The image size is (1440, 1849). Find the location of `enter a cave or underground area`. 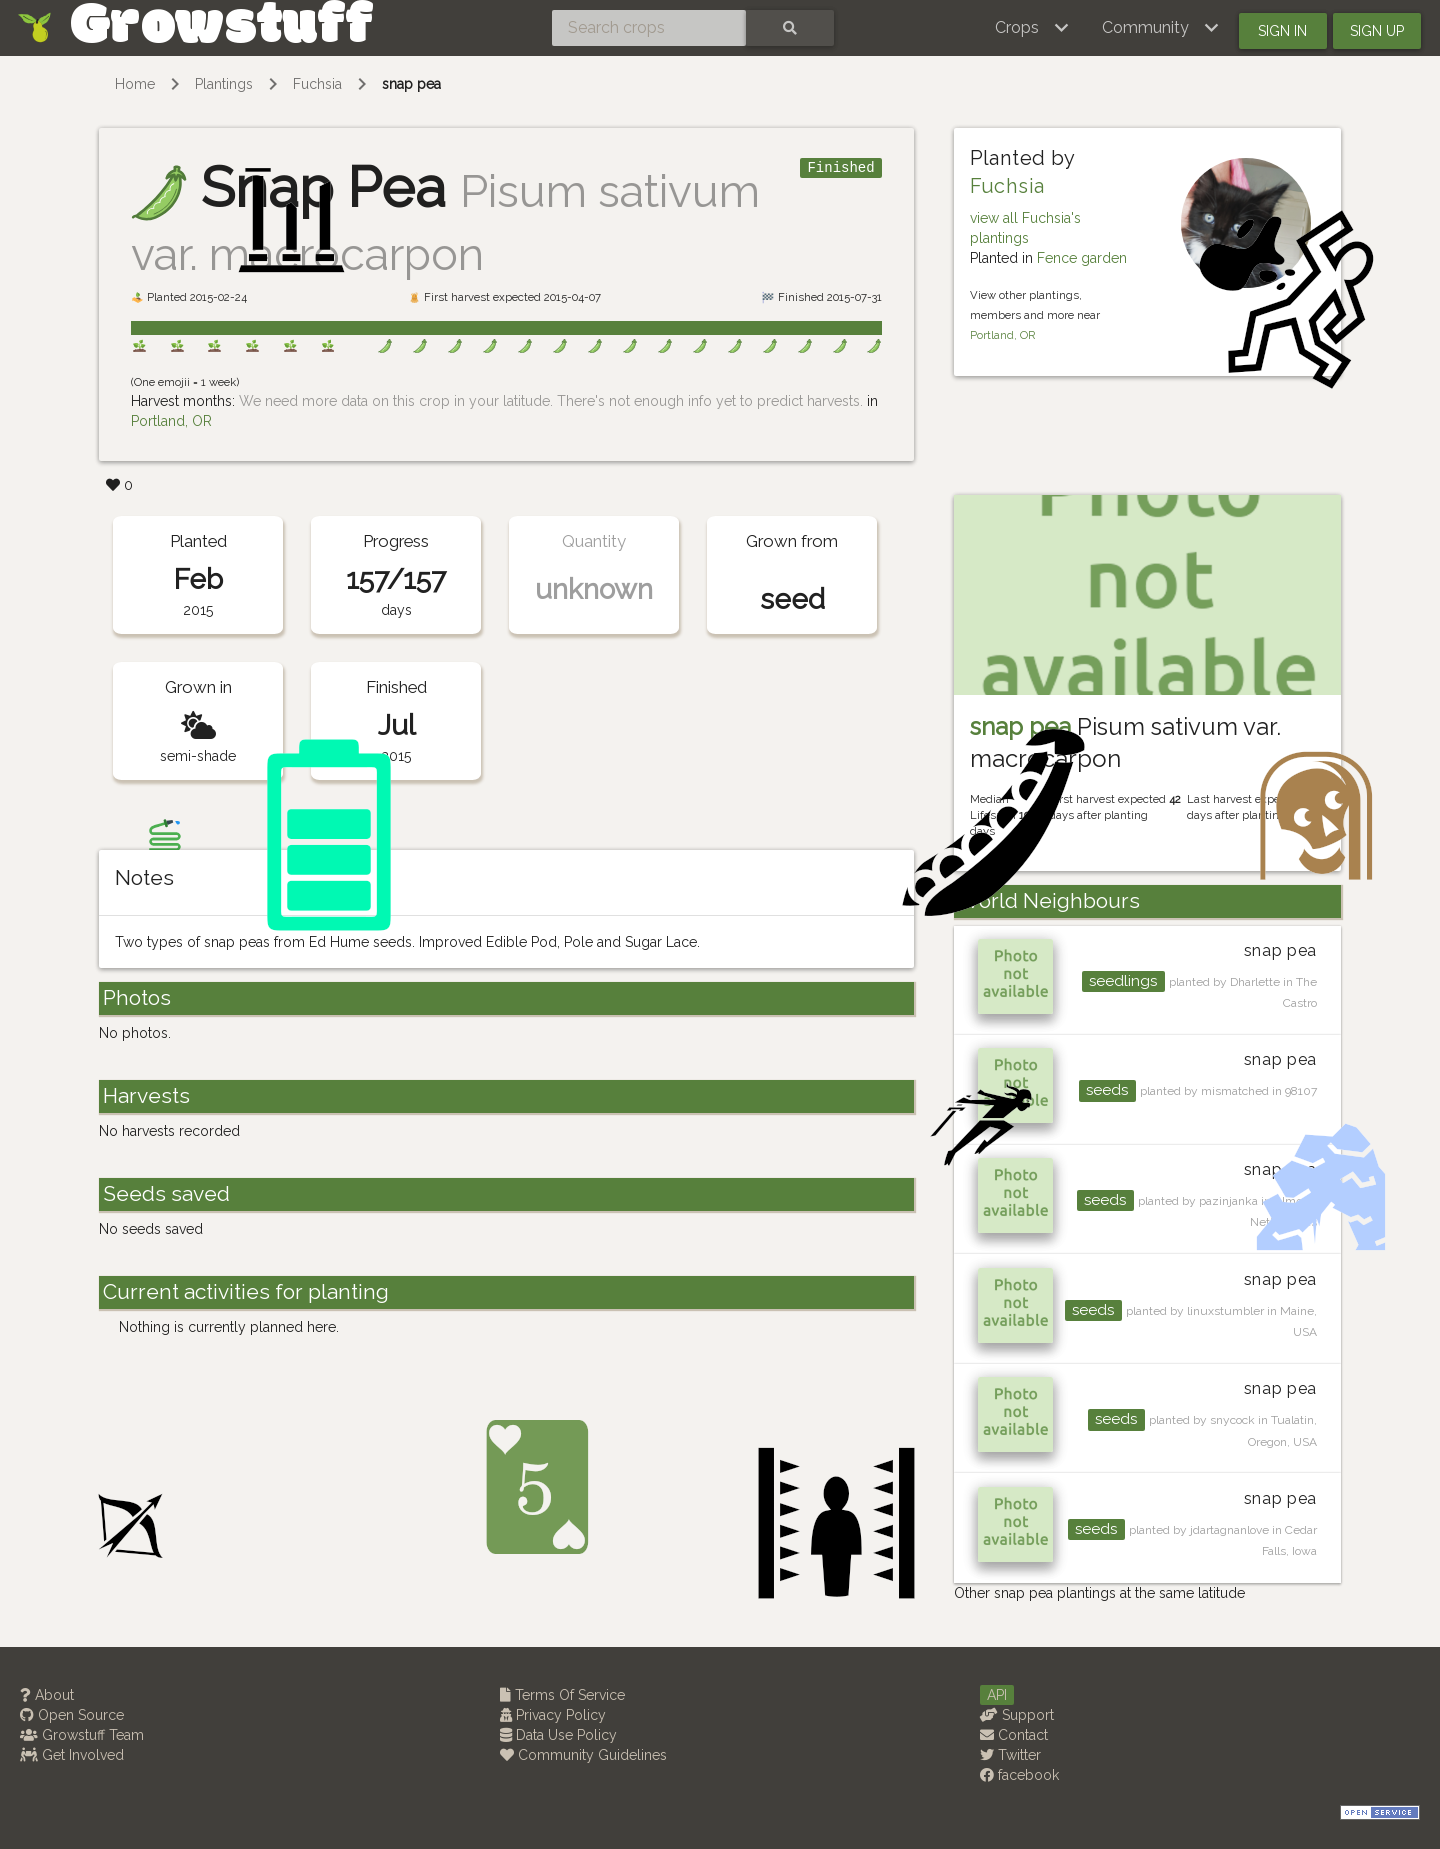

enter a cave or underground area is located at coordinates (1321, 1186).